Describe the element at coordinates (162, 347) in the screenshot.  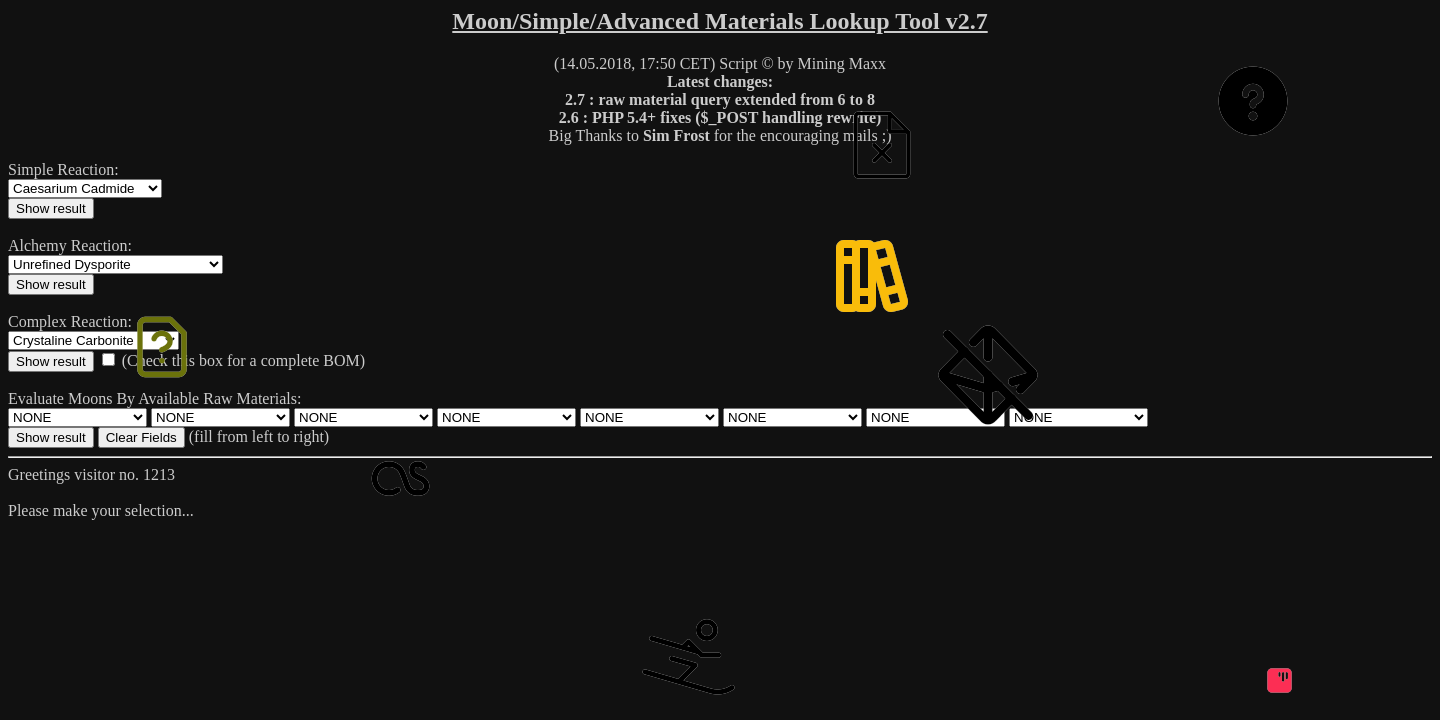
I see `unknown or unrecognized file type` at that location.